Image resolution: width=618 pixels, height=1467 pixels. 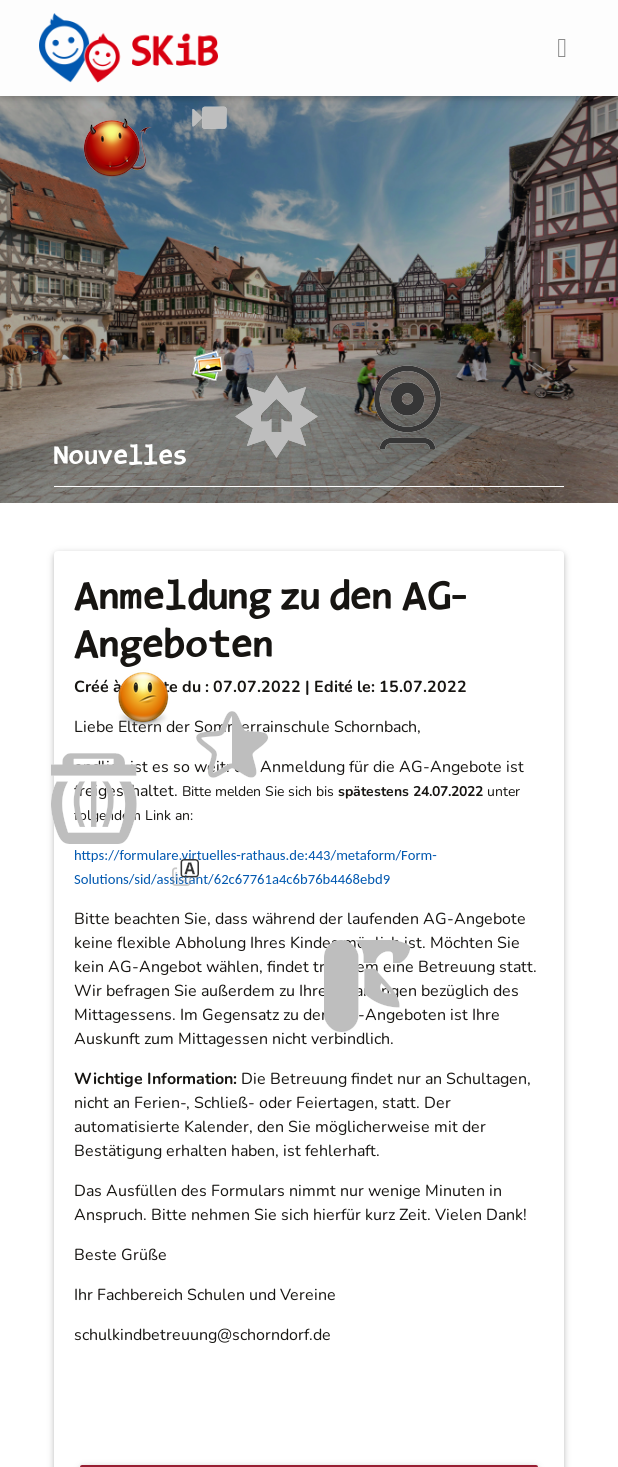 What do you see at coordinates (185, 872) in the screenshot?
I see `access language and region settings` at bounding box center [185, 872].